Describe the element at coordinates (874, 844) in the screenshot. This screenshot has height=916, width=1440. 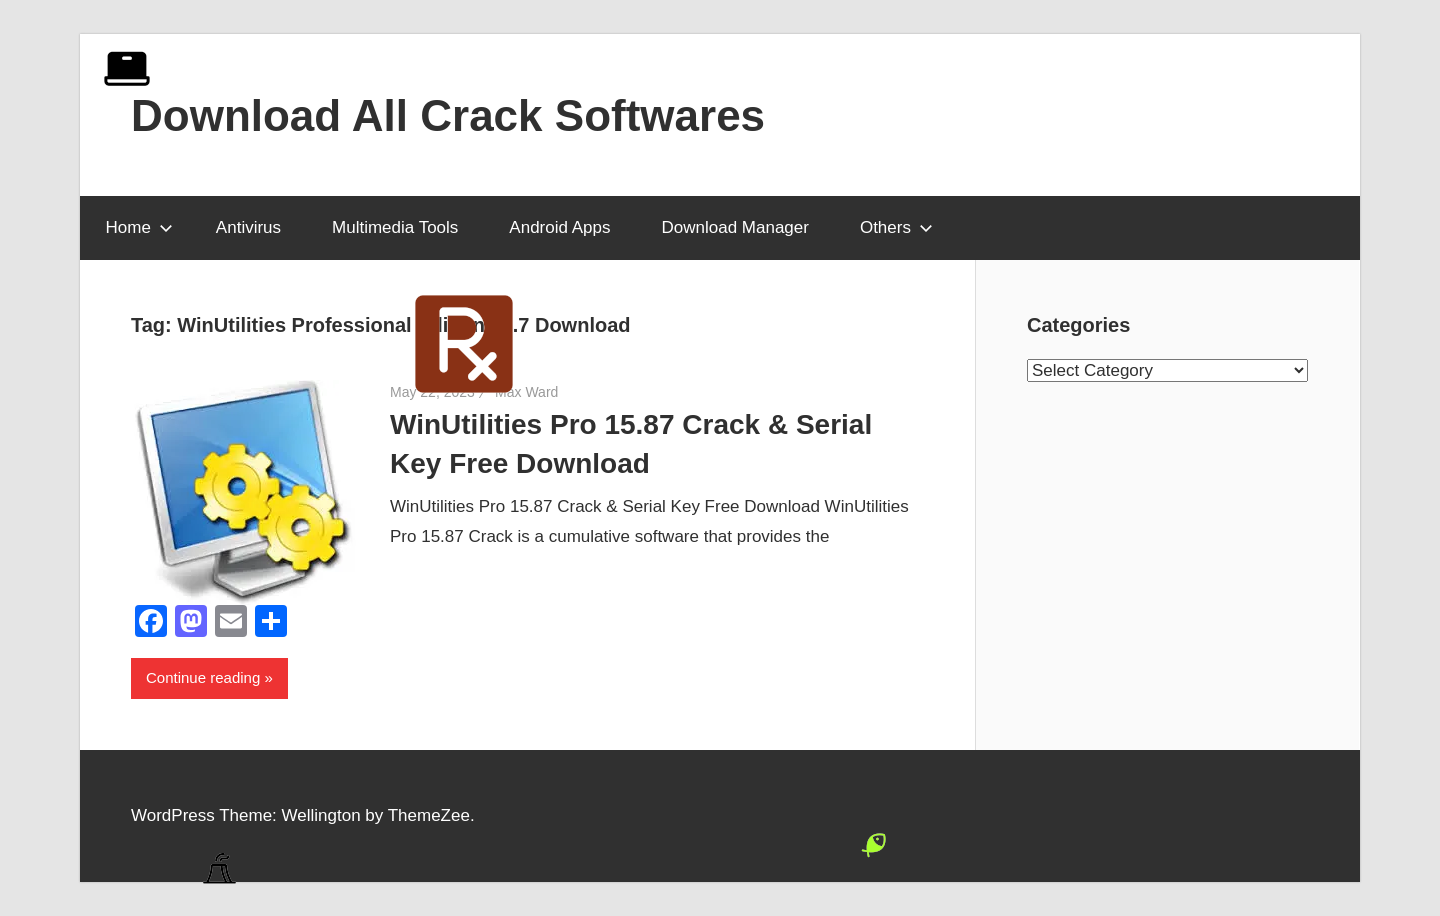
I see `browse seafood or fish-related content` at that location.